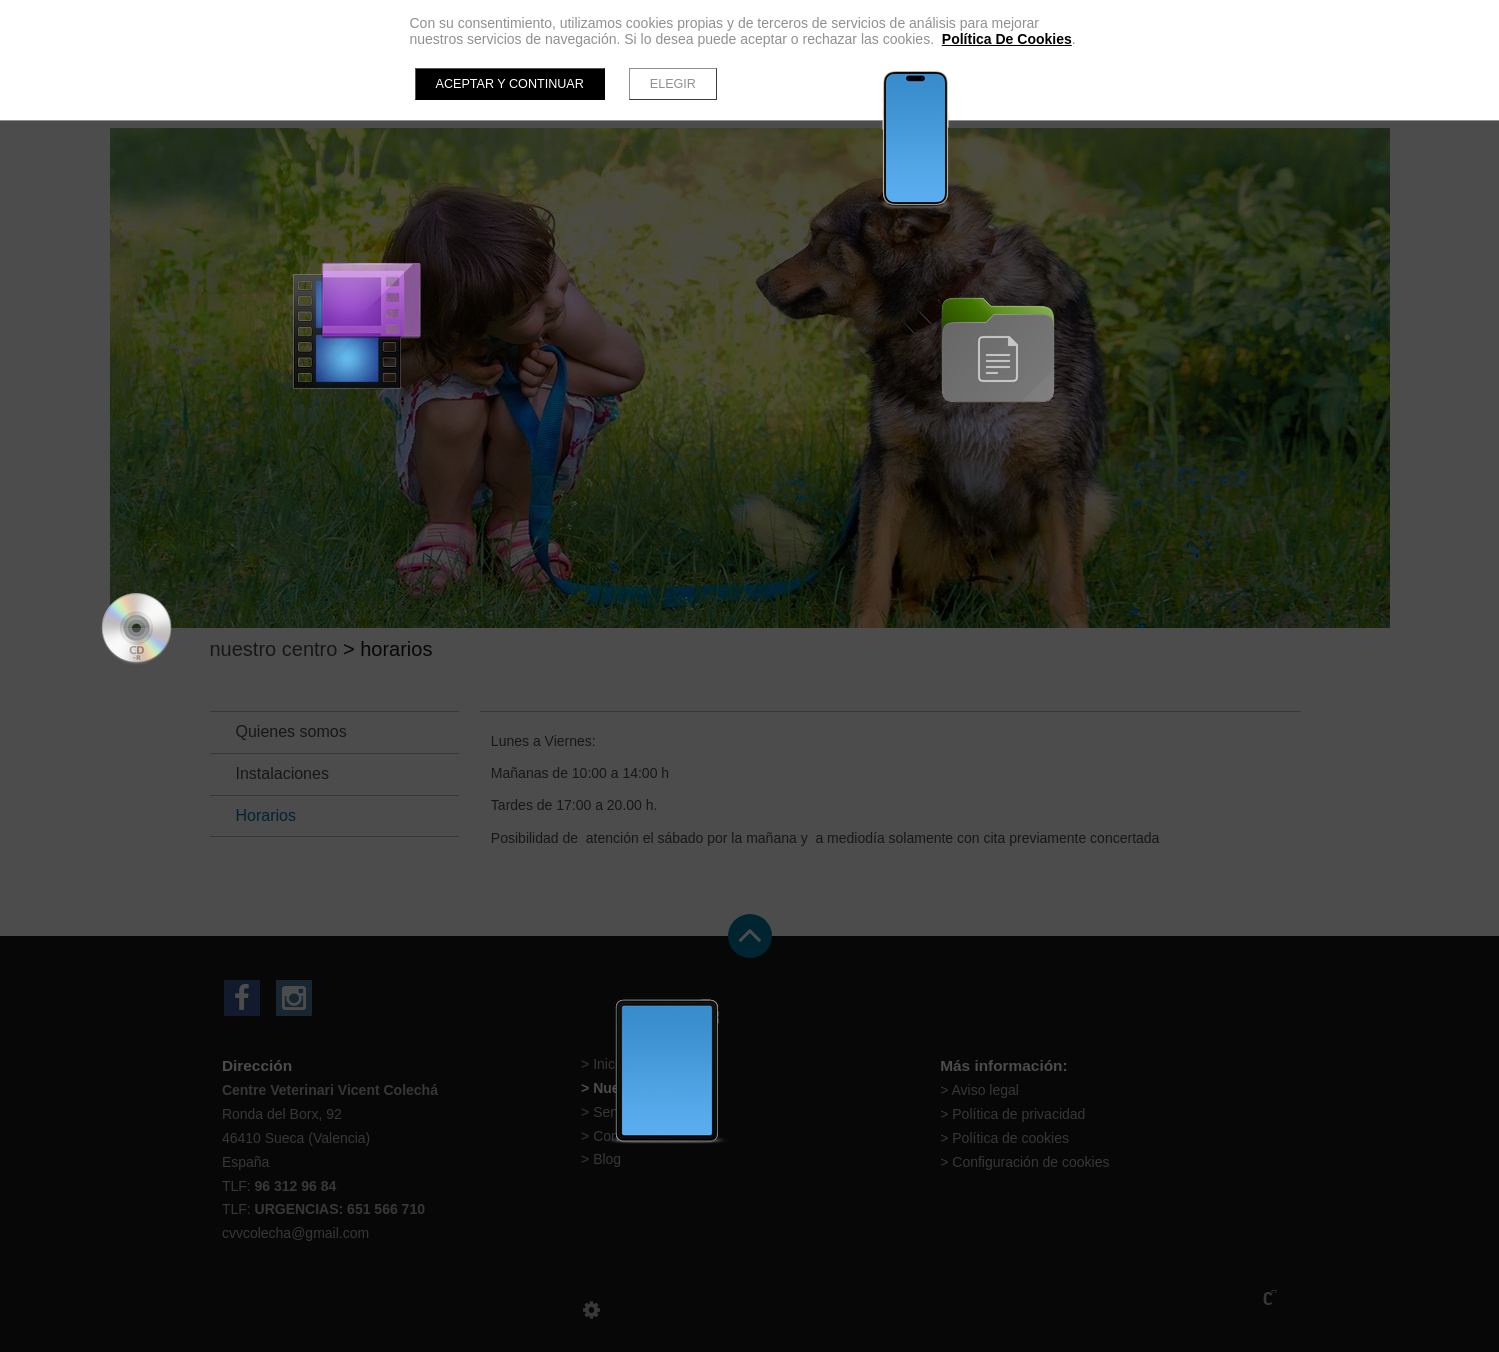 The height and width of the screenshot is (1352, 1499). I want to click on iPhone 15 device icon, so click(915, 140).